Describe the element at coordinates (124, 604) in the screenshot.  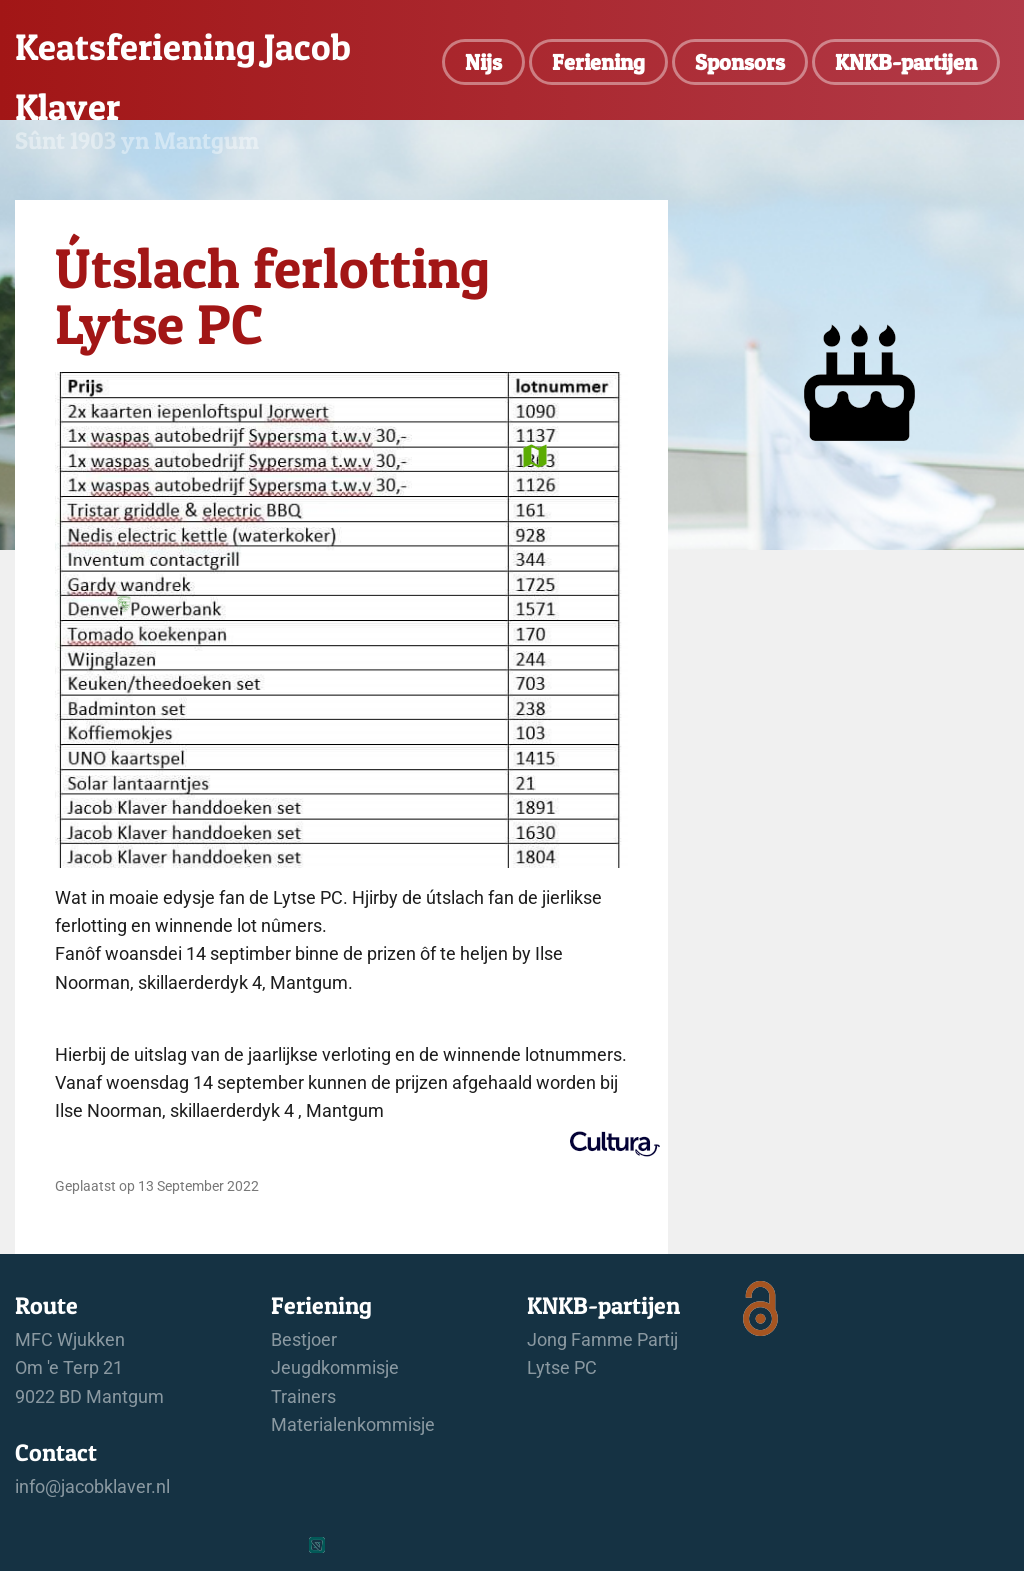
I see `porsche brand logo` at that location.